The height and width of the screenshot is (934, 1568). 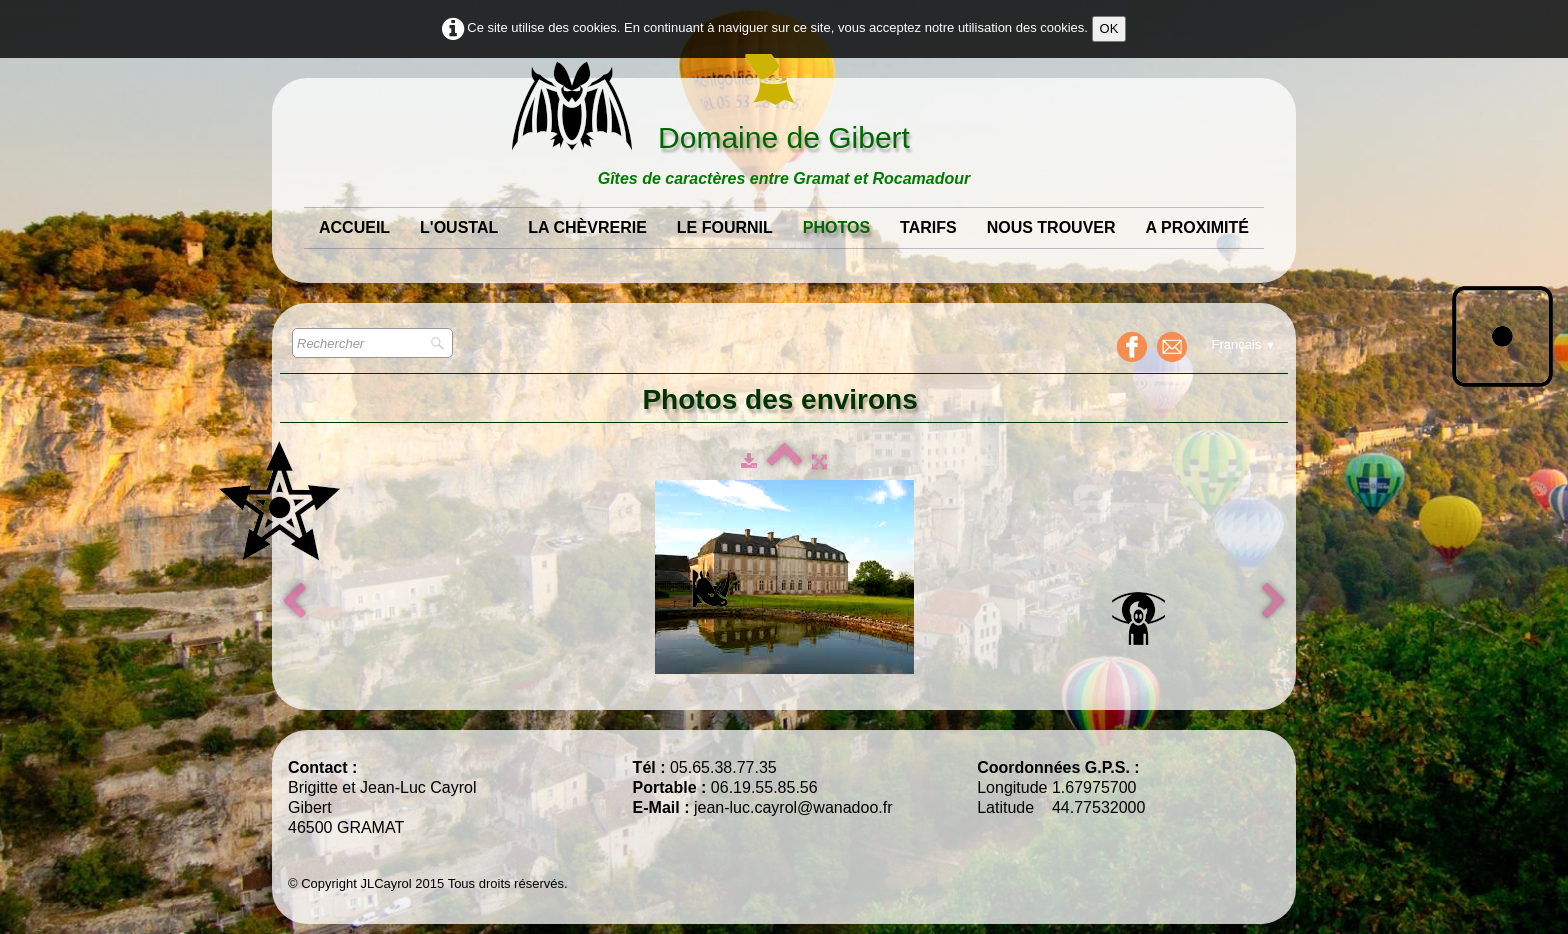 What do you see at coordinates (572, 106) in the screenshot?
I see `bat creature icon for halloween or horror-themed game` at bounding box center [572, 106].